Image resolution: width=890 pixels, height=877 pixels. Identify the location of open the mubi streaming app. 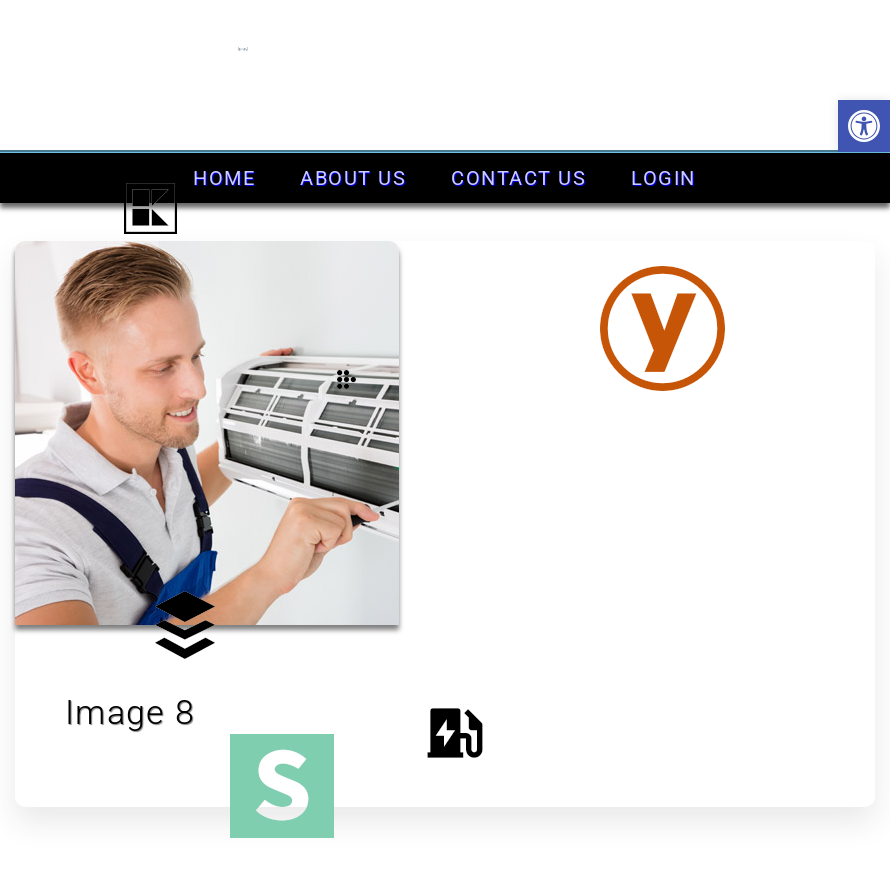
(346, 379).